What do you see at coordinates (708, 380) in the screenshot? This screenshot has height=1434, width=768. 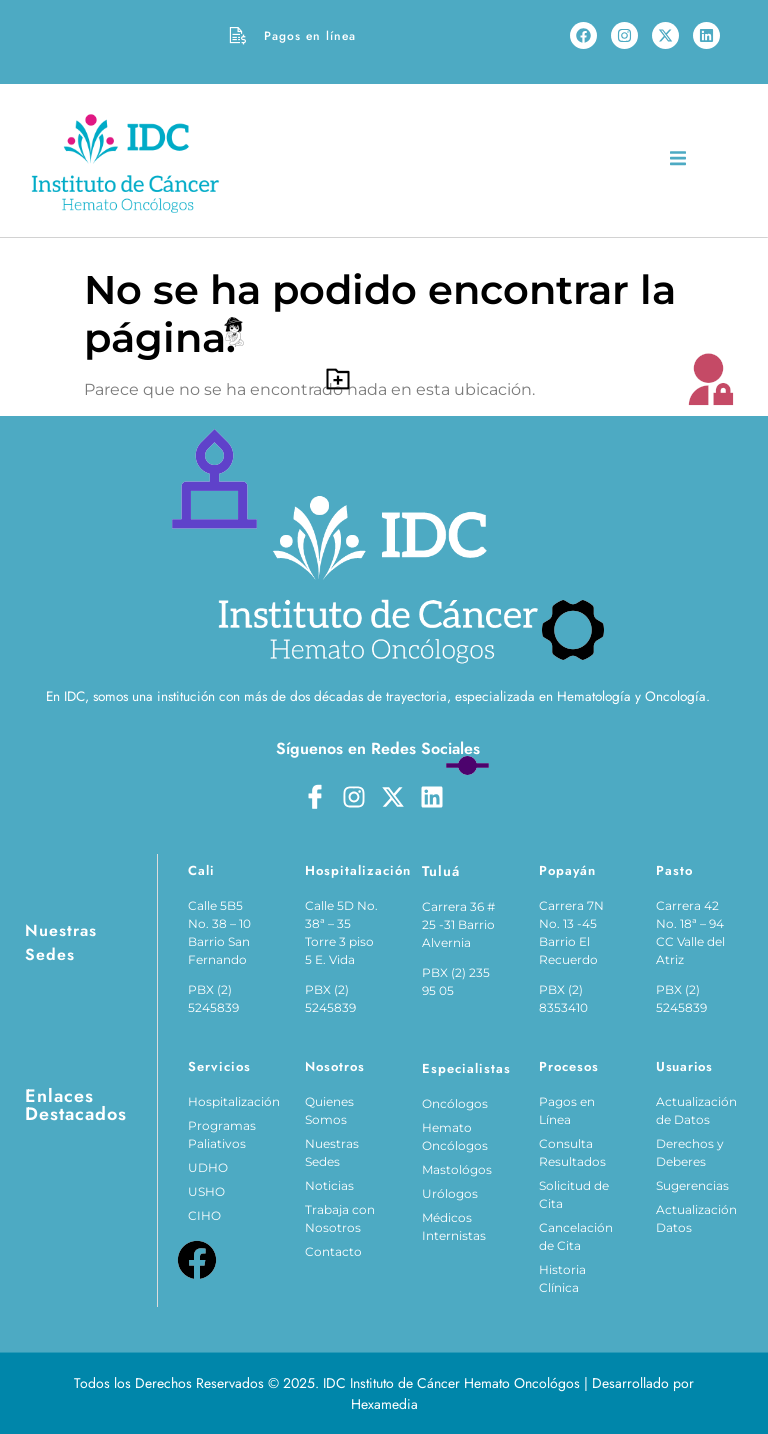 I see `access admin or administrator settings` at bounding box center [708, 380].